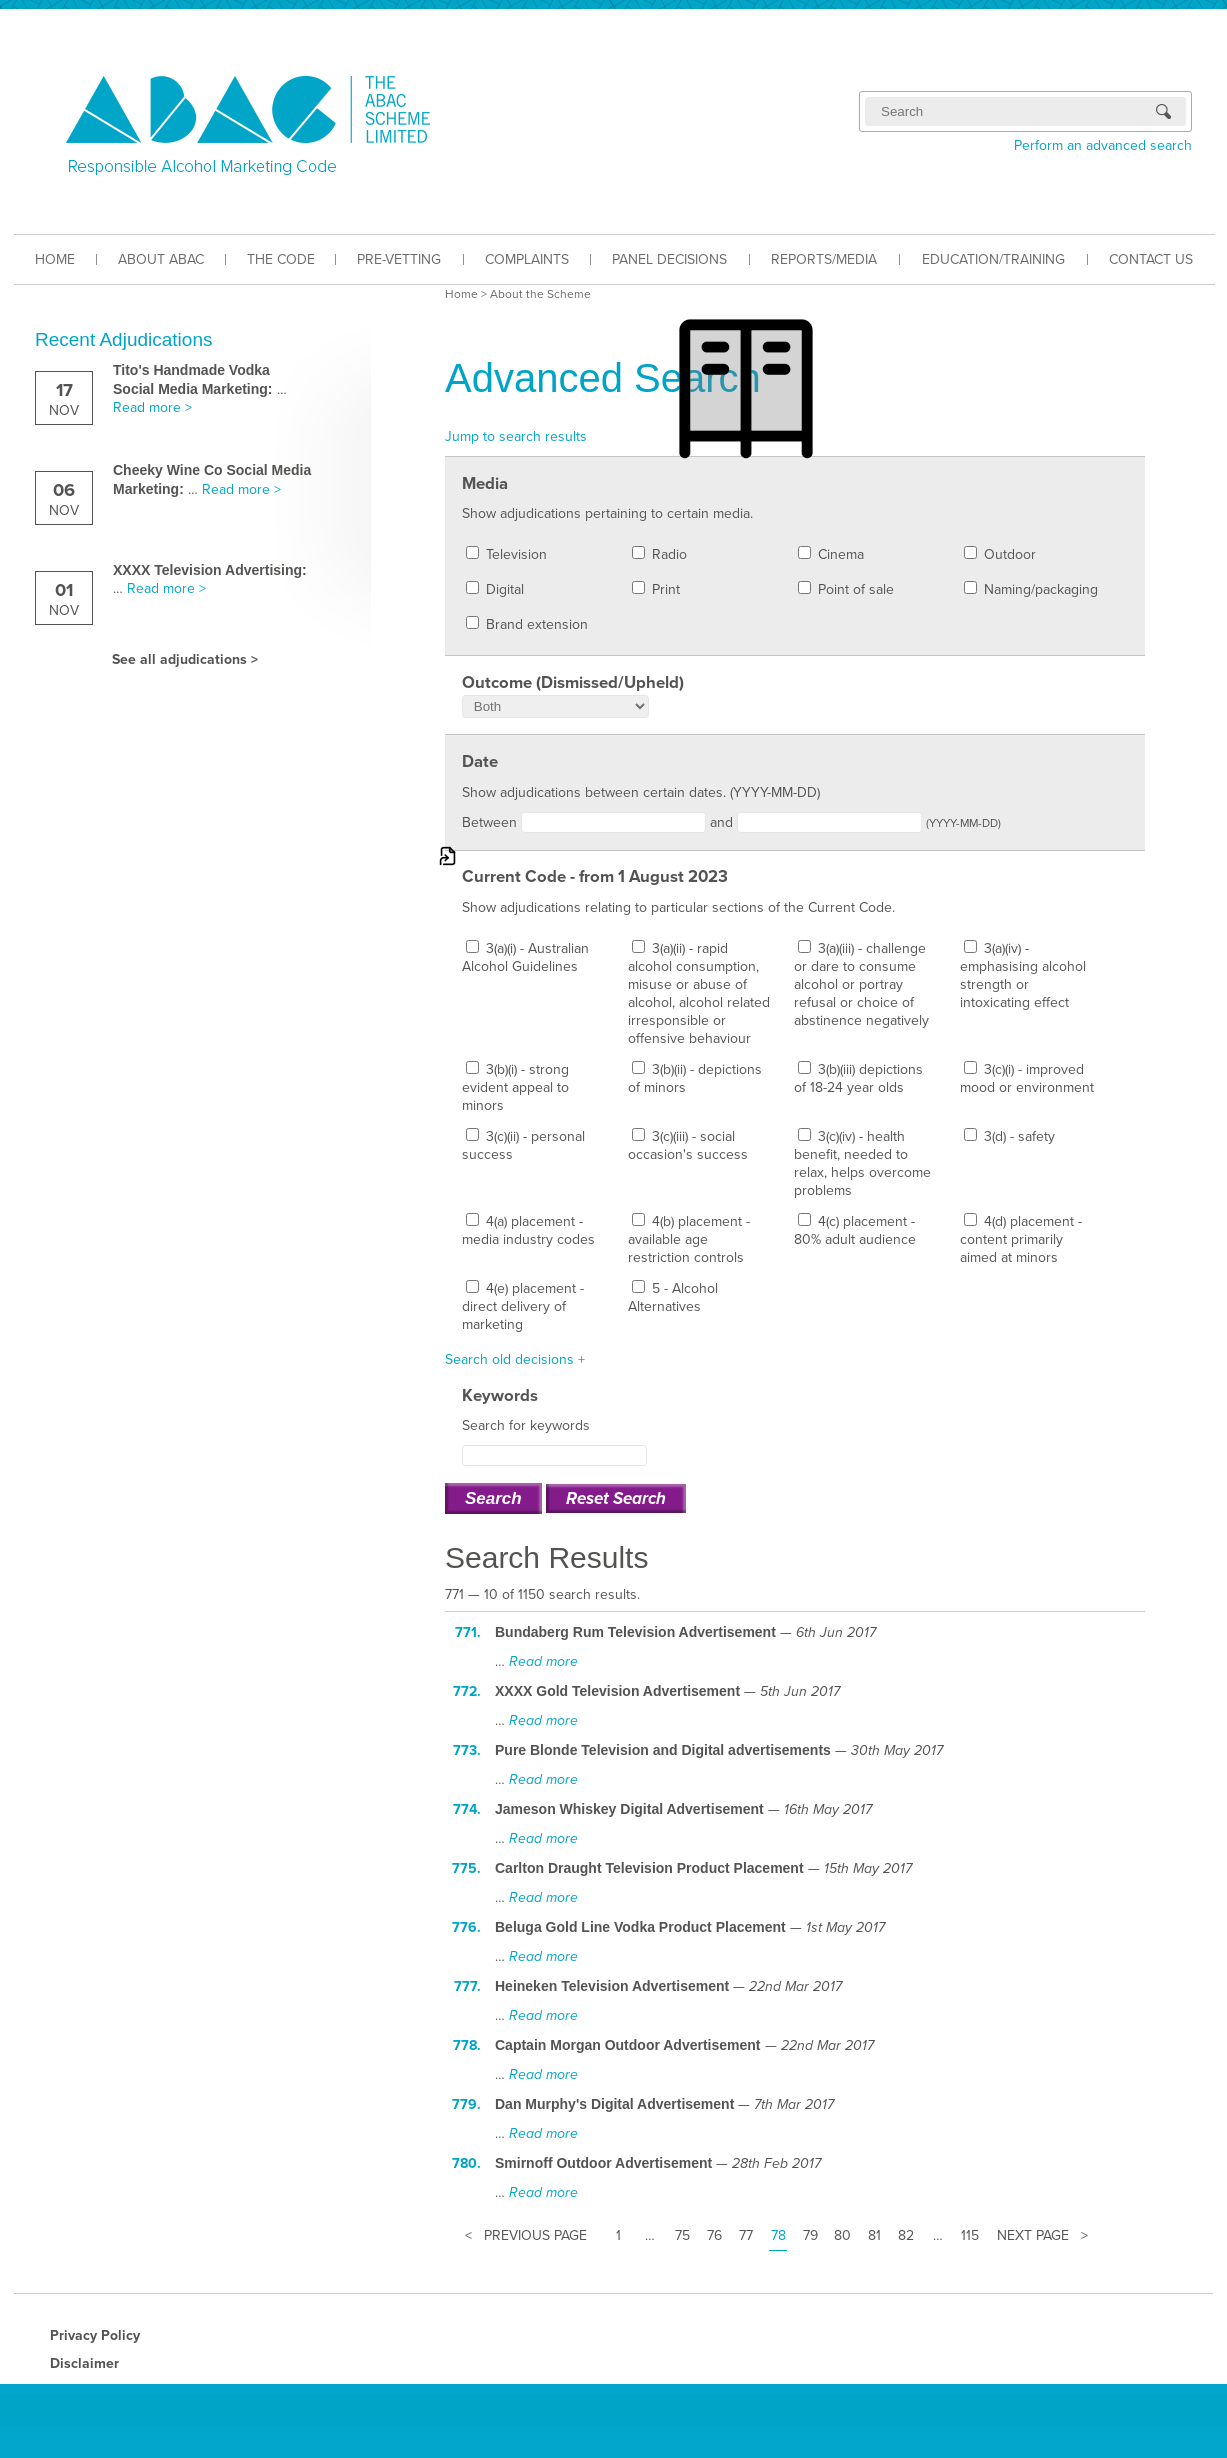 This screenshot has height=2458, width=1227. Describe the element at coordinates (448, 856) in the screenshot. I see `create a symbolic link to this file` at that location.